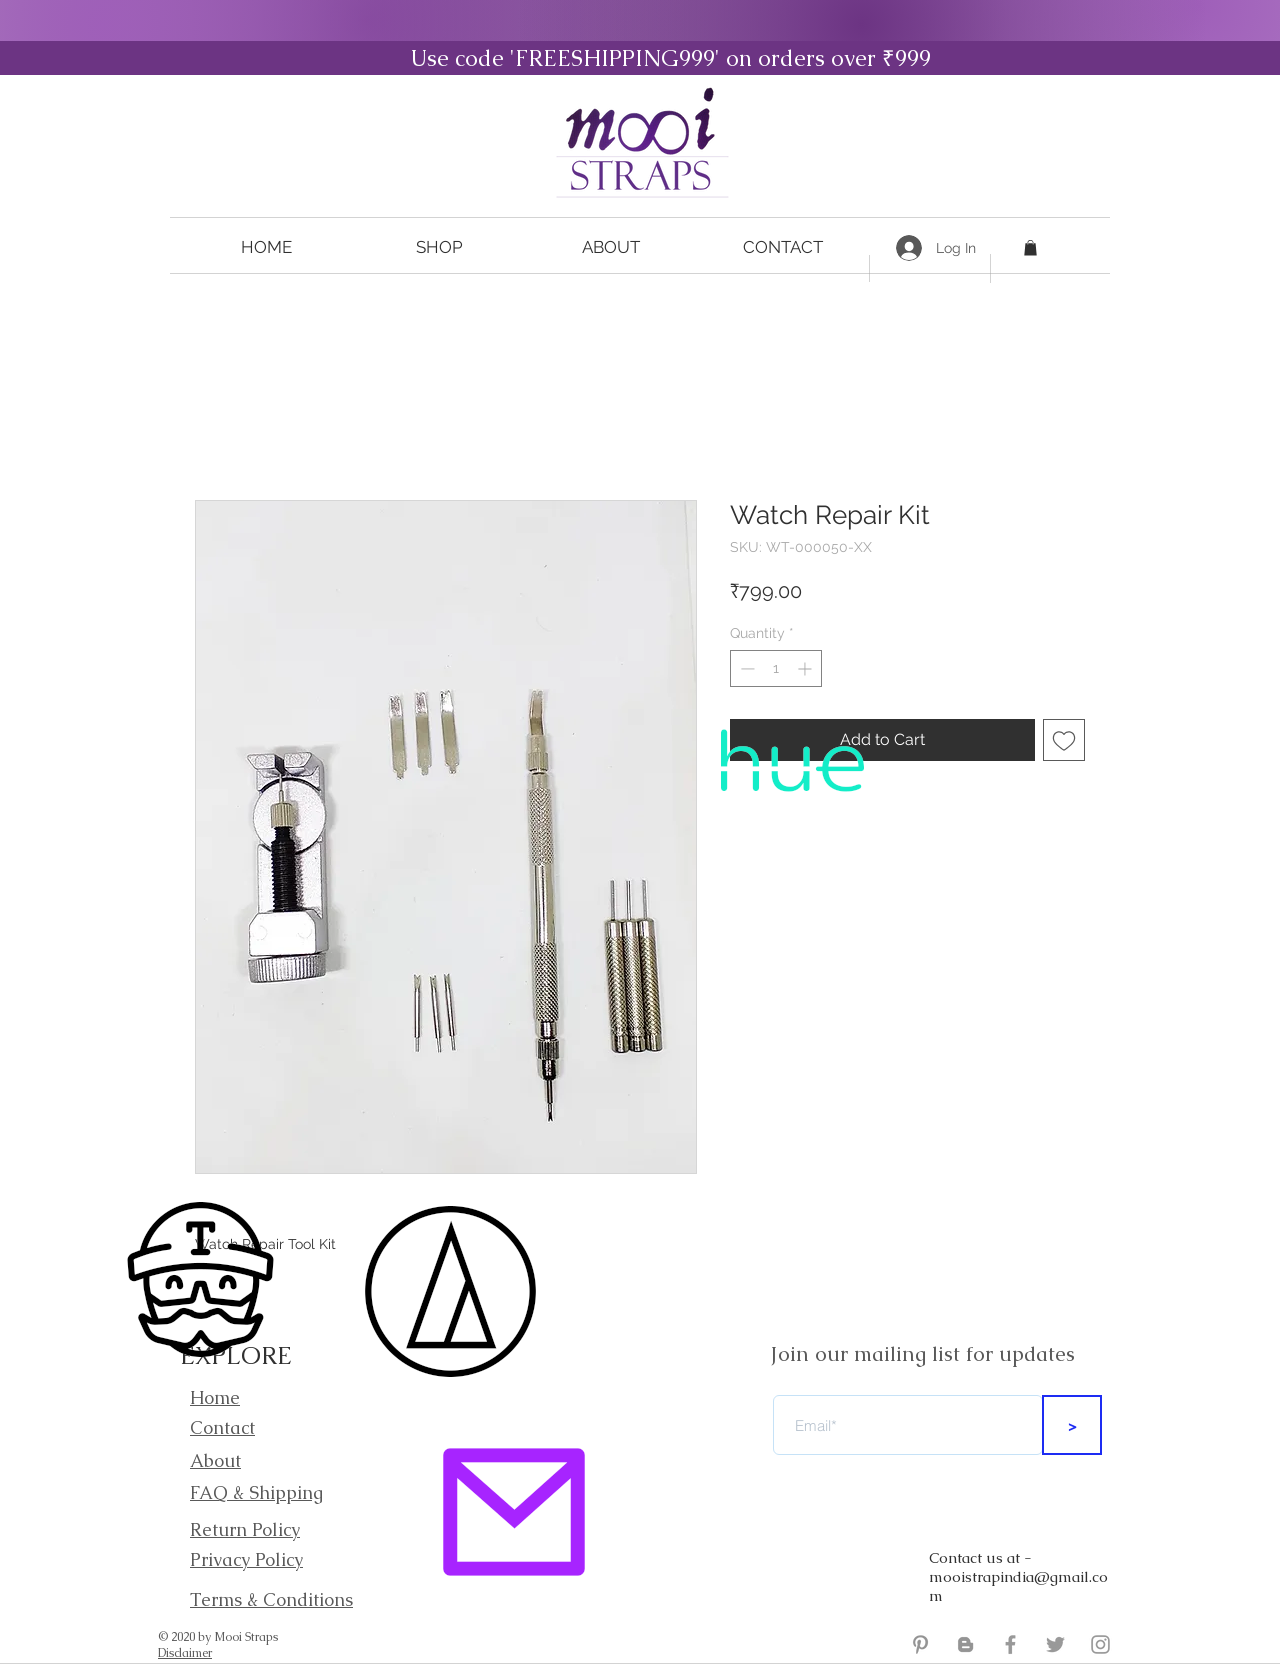 The image size is (1280, 1668). Describe the element at coordinates (200, 1279) in the screenshot. I see `link to Travis CI continuous integration service` at that location.